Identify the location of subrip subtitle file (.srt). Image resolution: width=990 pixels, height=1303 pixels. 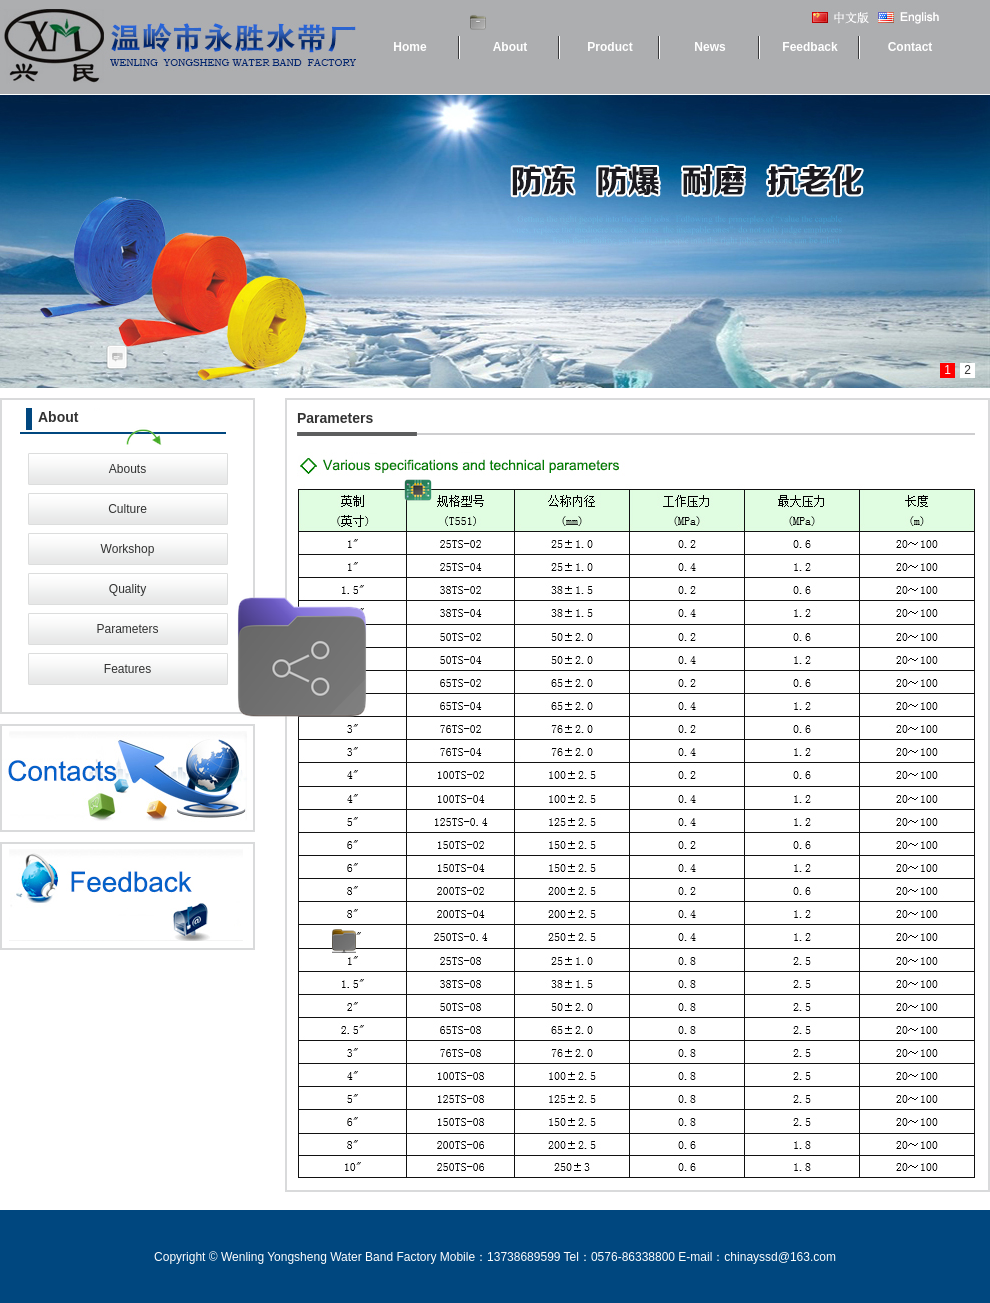
(117, 357).